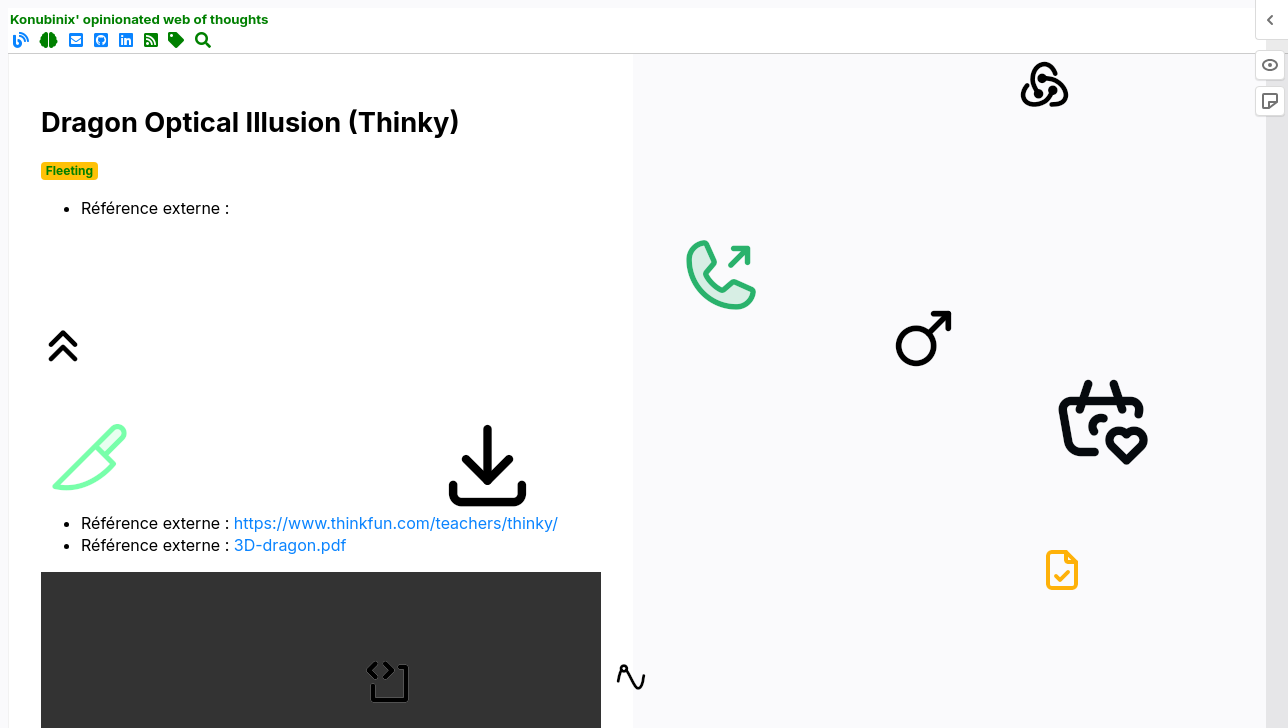 Image resolution: width=1288 pixels, height=728 pixels. Describe the element at coordinates (389, 683) in the screenshot. I see `insert a code block or snippet` at that location.